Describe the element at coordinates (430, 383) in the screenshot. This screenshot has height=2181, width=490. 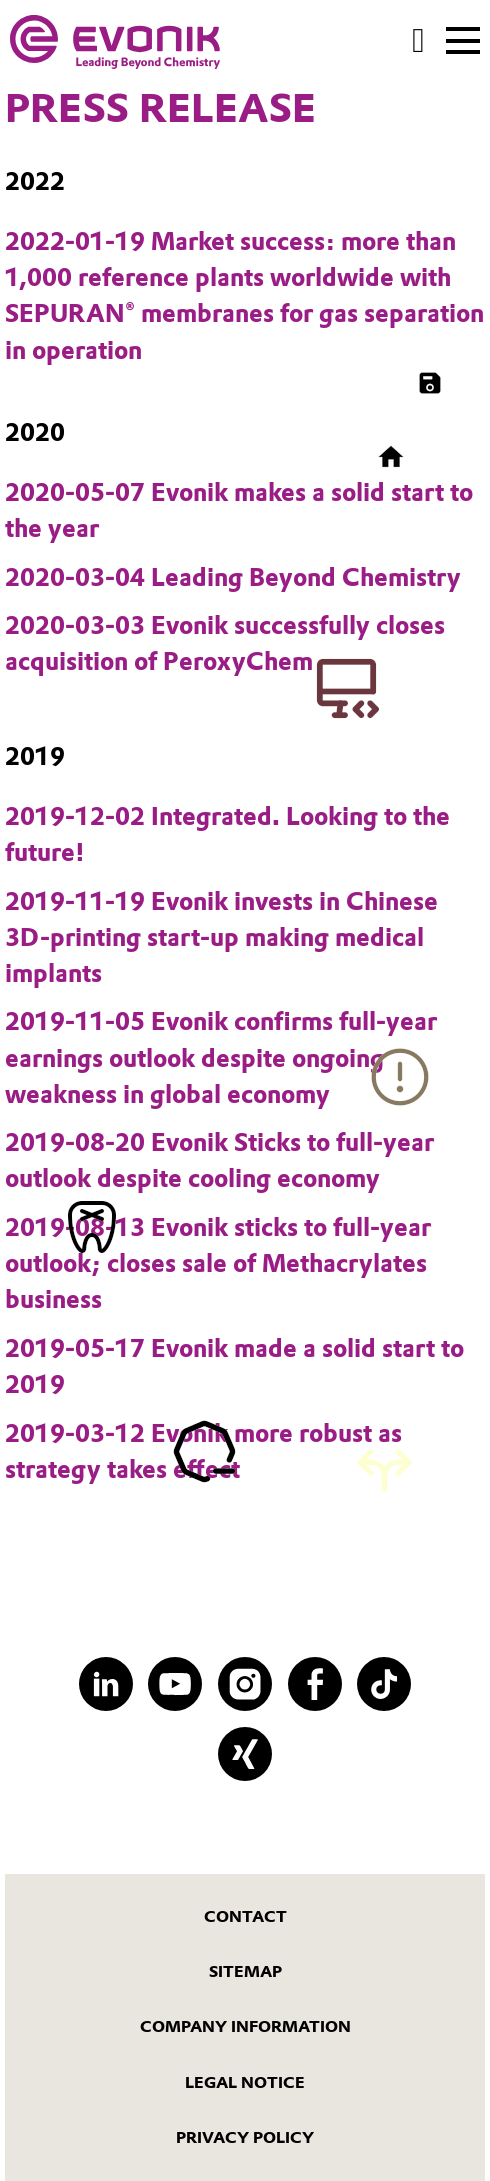
I see `save current file or document` at that location.